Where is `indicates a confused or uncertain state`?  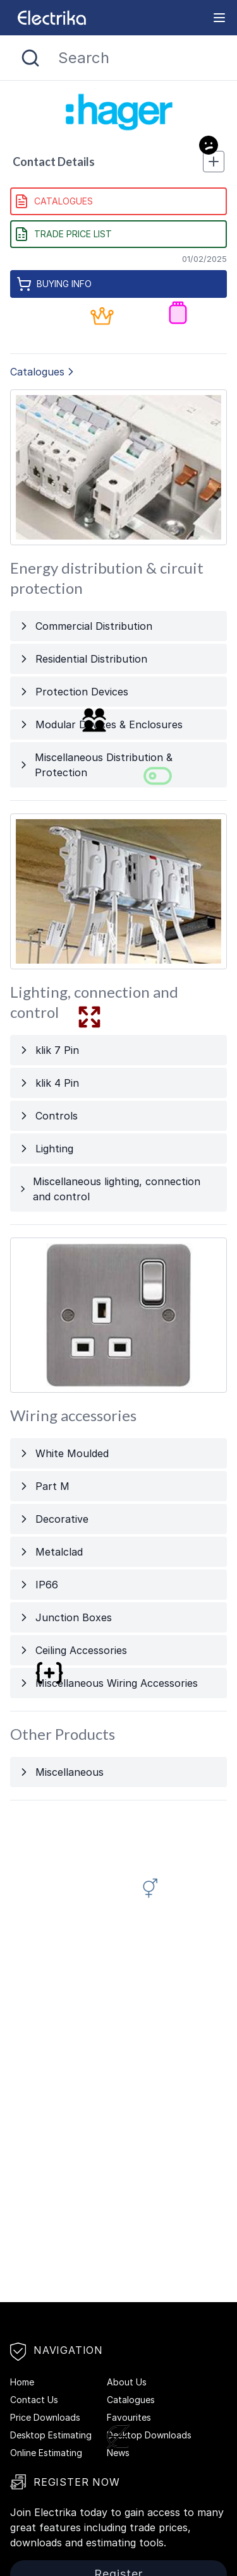 indicates a confused or uncertain state is located at coordinates (209, 145).